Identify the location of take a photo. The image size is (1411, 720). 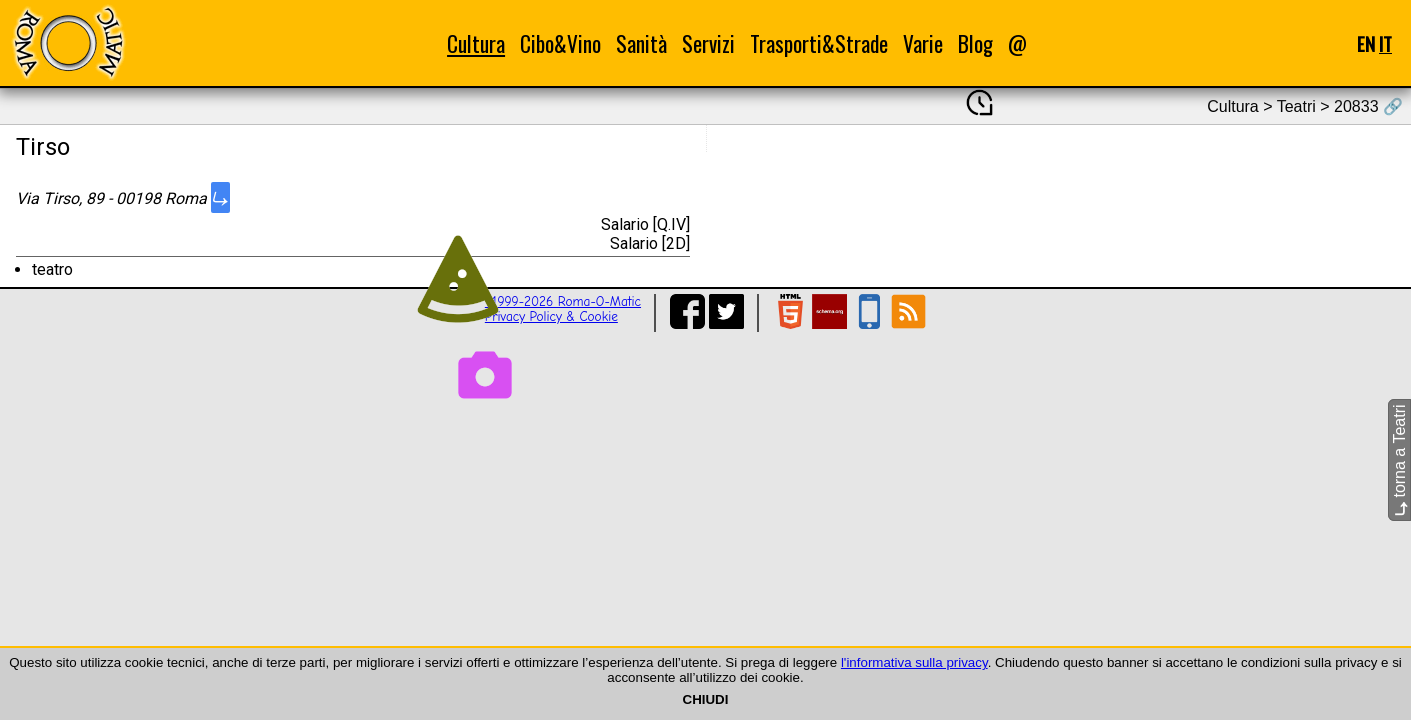
(485, 376).